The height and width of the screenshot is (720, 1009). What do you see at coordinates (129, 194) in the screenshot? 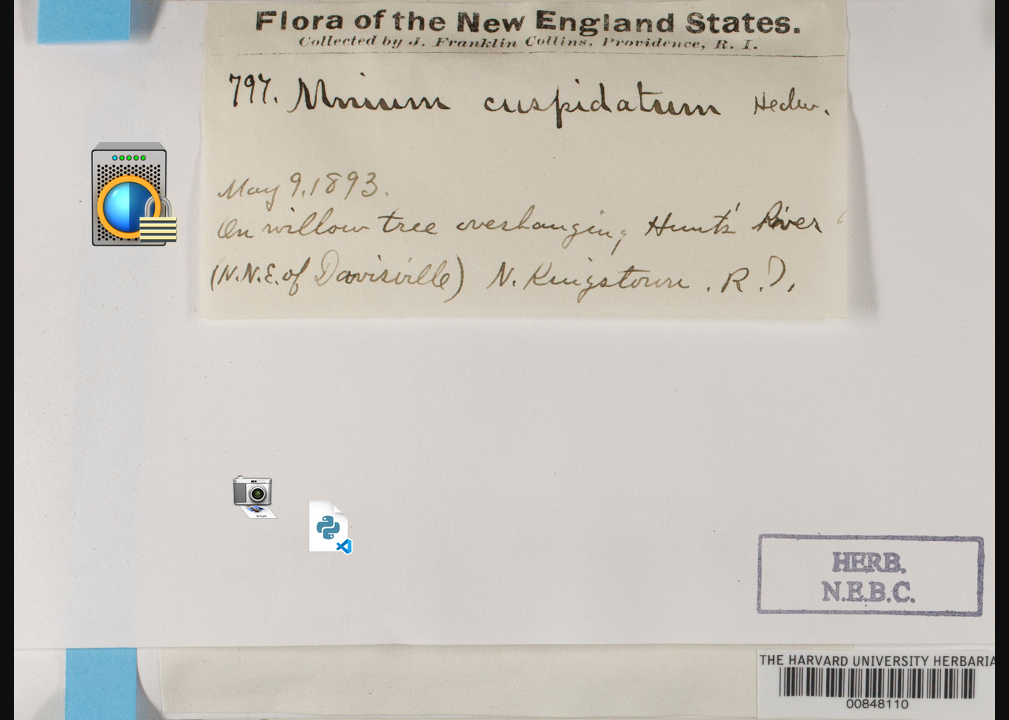
I see `locked RAID 1 storage drive` at bounding box center [129, 194].